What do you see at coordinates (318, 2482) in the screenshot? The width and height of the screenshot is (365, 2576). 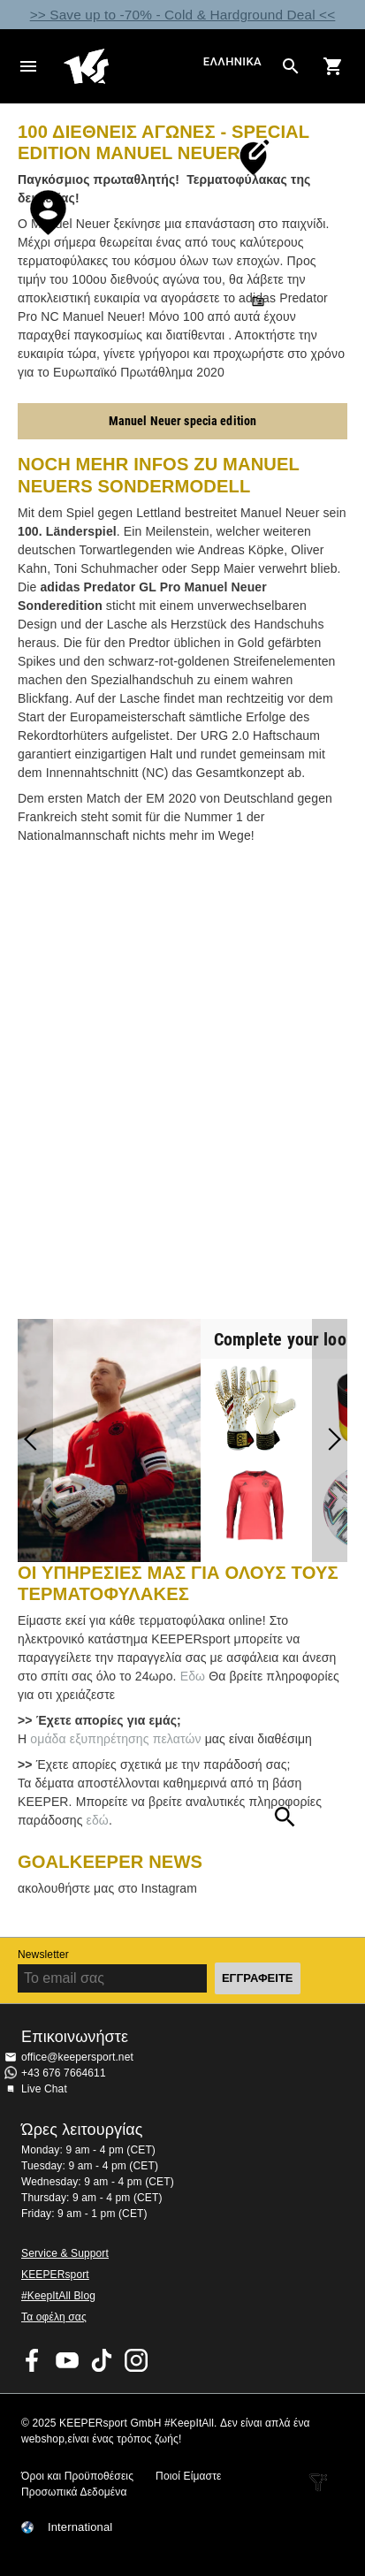 I see `clear all active filters` at bounding box center [318, 2482].